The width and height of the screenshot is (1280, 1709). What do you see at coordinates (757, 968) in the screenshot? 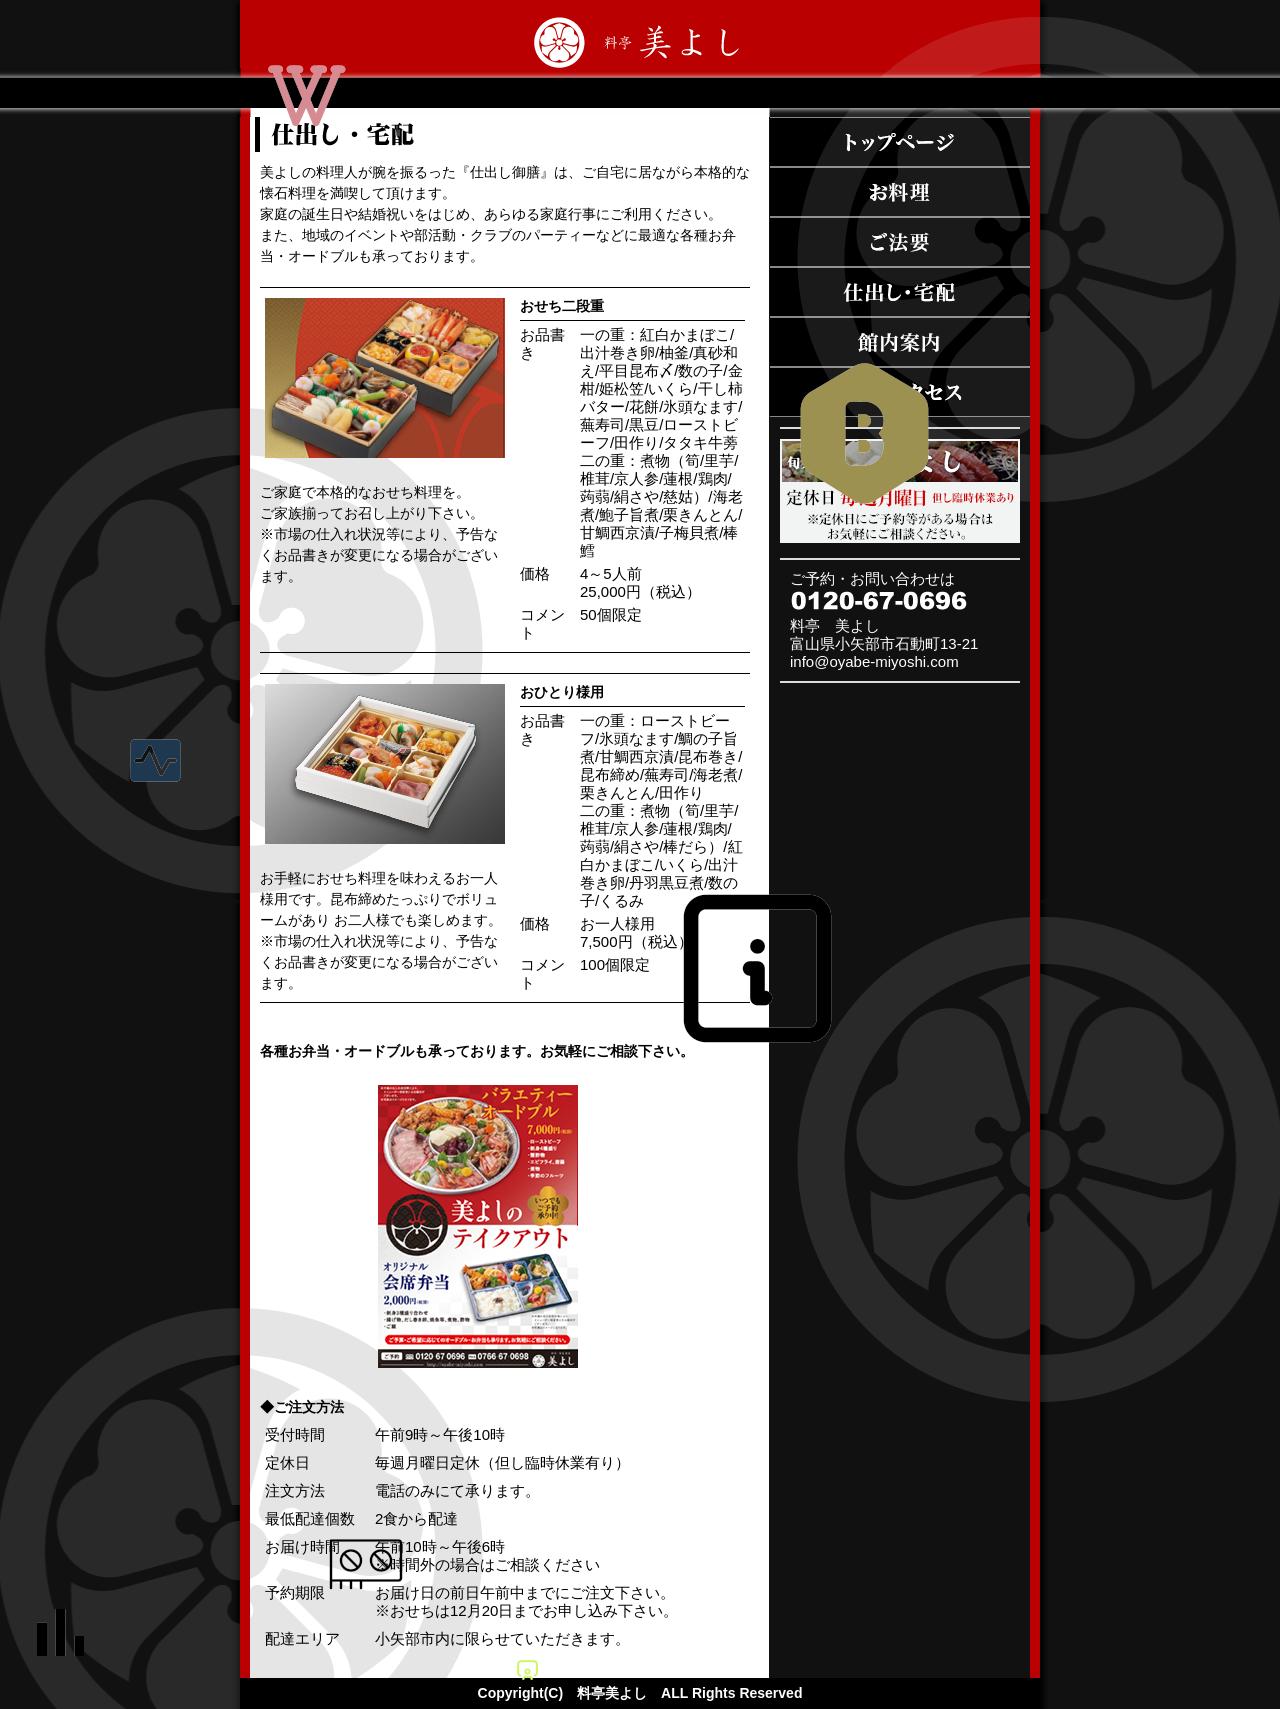
I see `view more information or details` at bounding box center [757, 968].